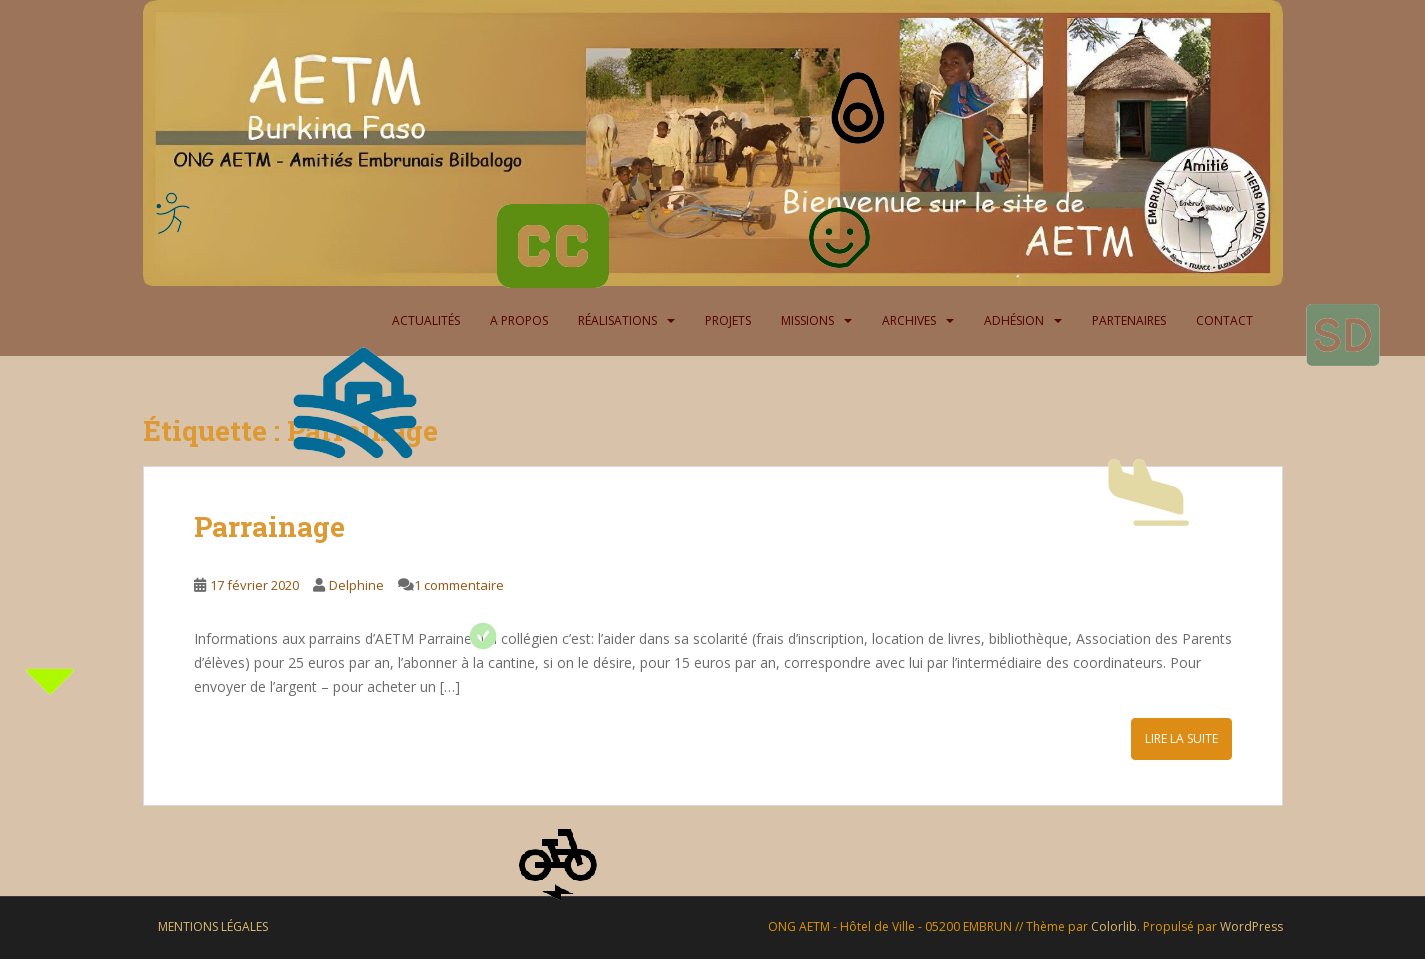 This screenshot has width=1425, height=959. I want to click on expand a dropdown menu, so click(50, 682).